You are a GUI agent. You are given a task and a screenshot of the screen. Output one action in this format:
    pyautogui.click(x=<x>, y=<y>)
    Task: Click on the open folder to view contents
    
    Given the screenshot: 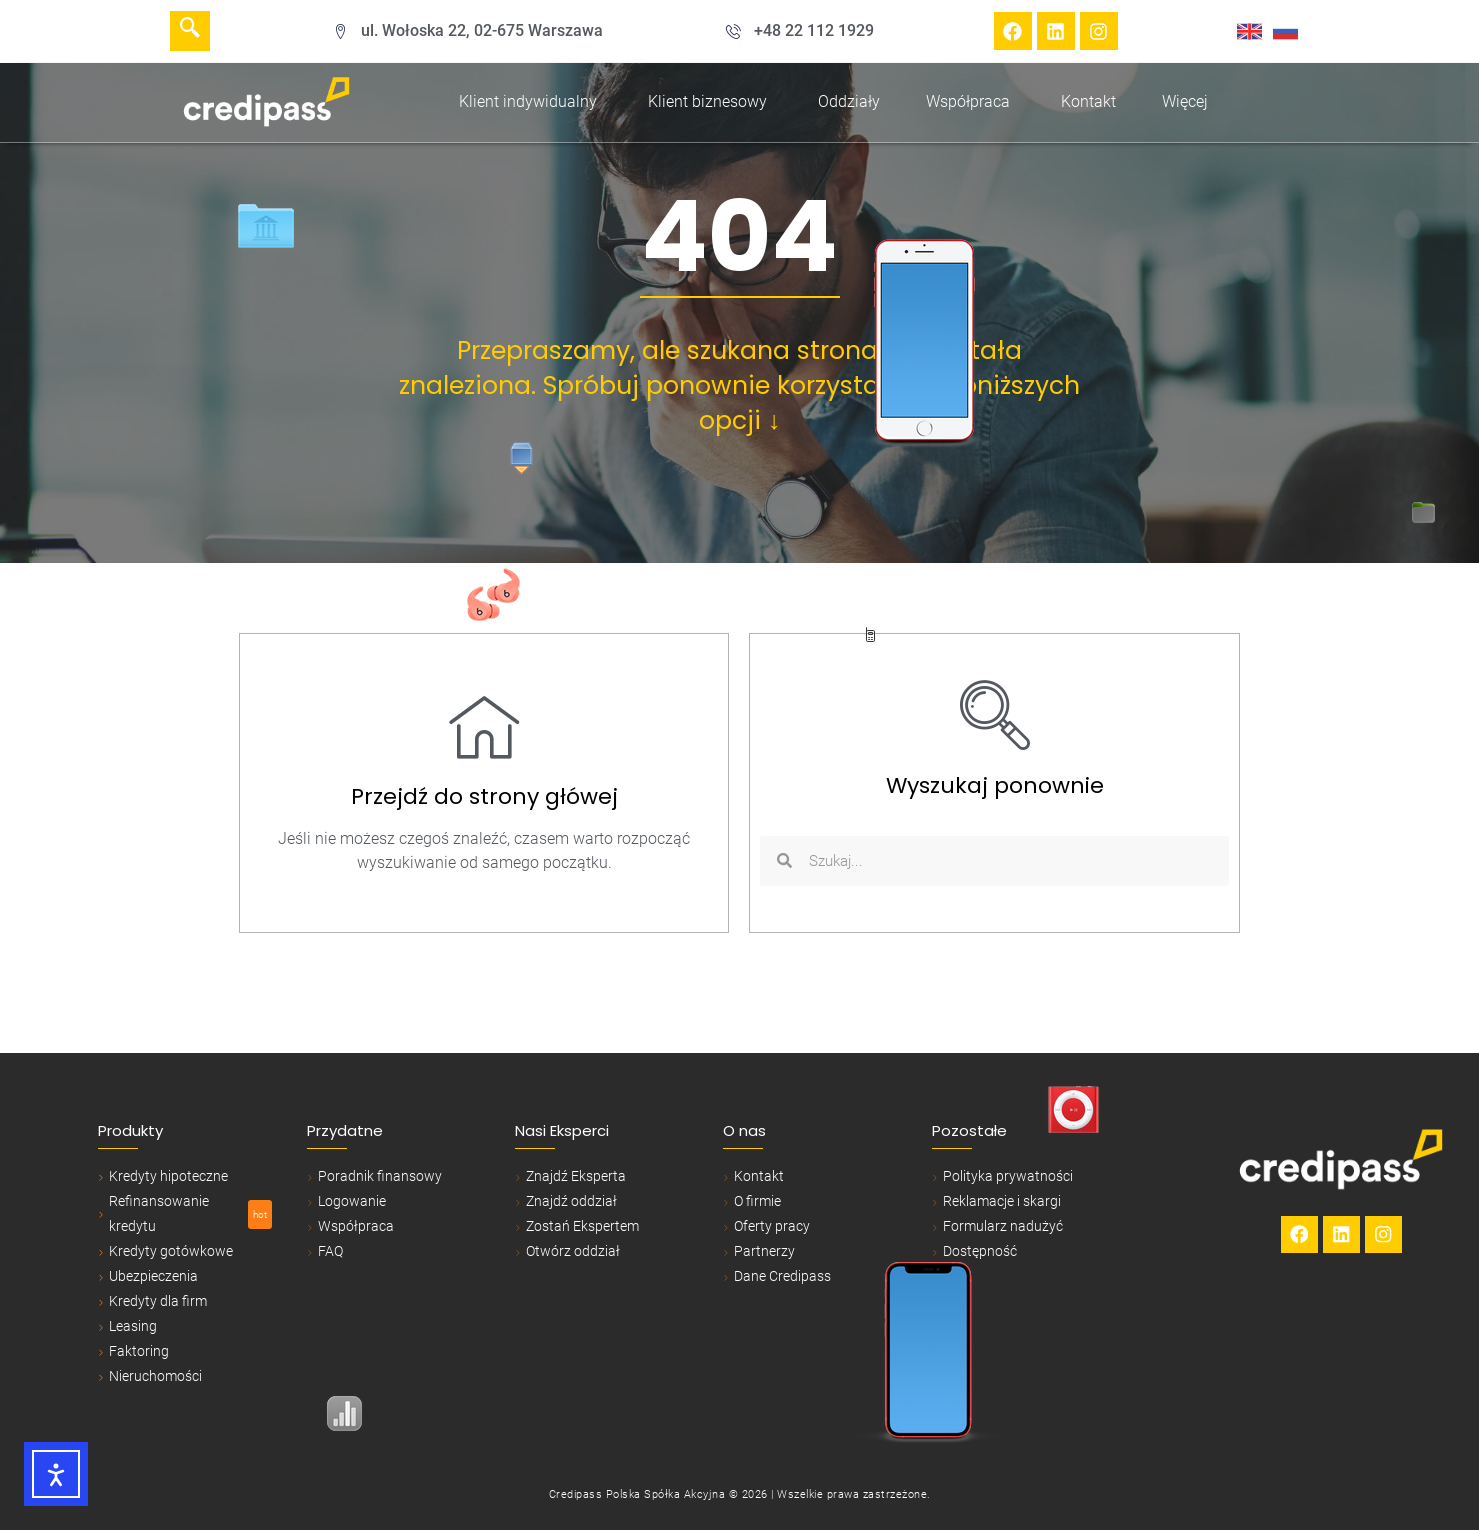 What is the action you would take?
    pyautogui.click(x=1423, y=512)
    